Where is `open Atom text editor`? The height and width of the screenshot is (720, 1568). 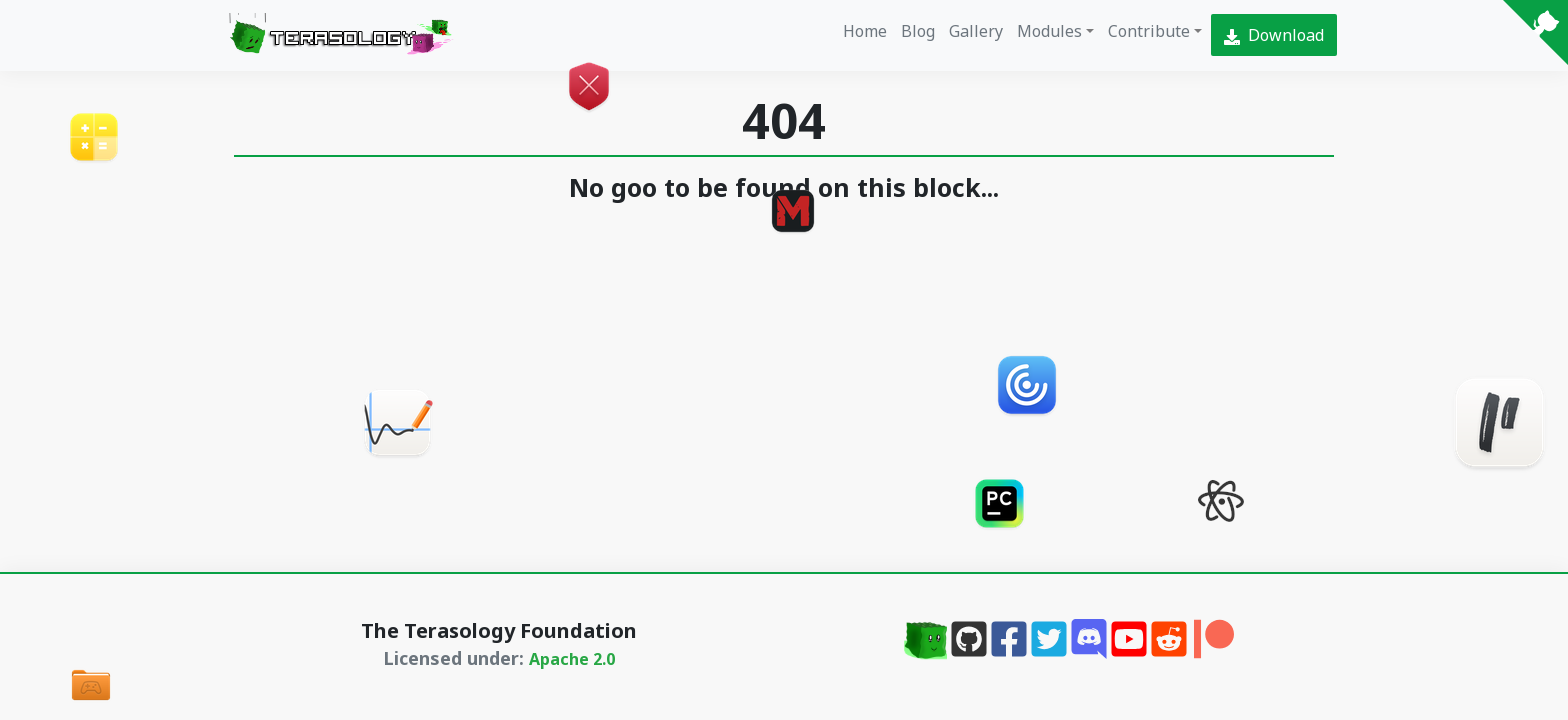
open Atom text editor is located at coordinates (1221, 501).